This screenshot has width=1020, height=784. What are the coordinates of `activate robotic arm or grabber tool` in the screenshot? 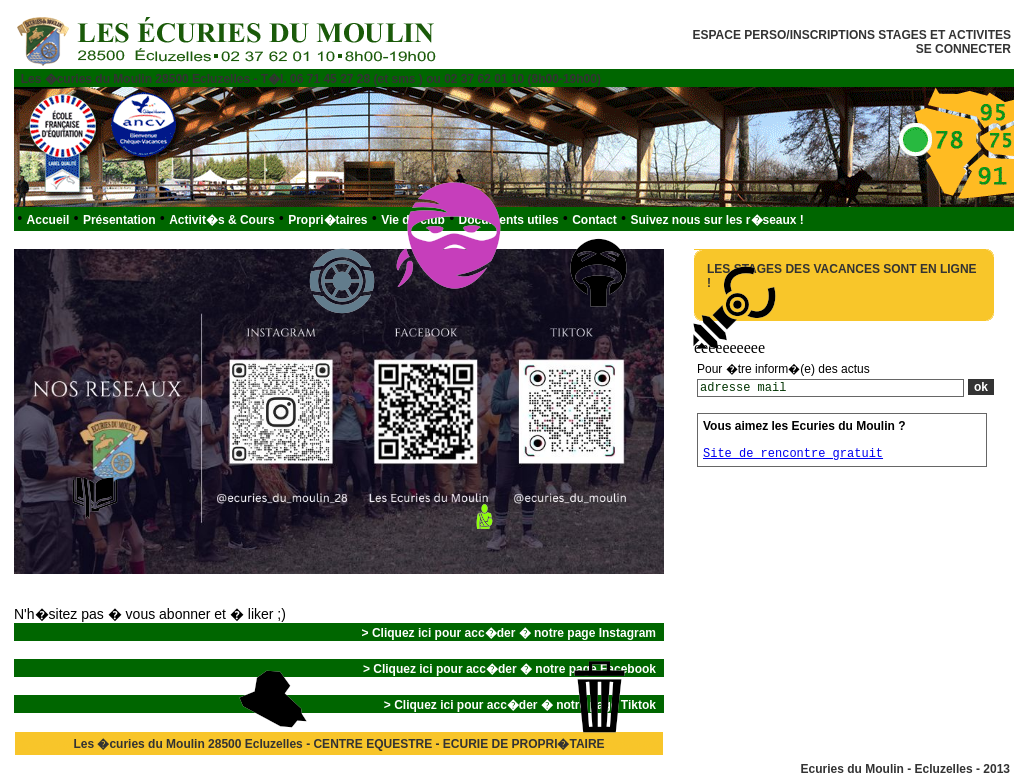 It's located at (737, 304).